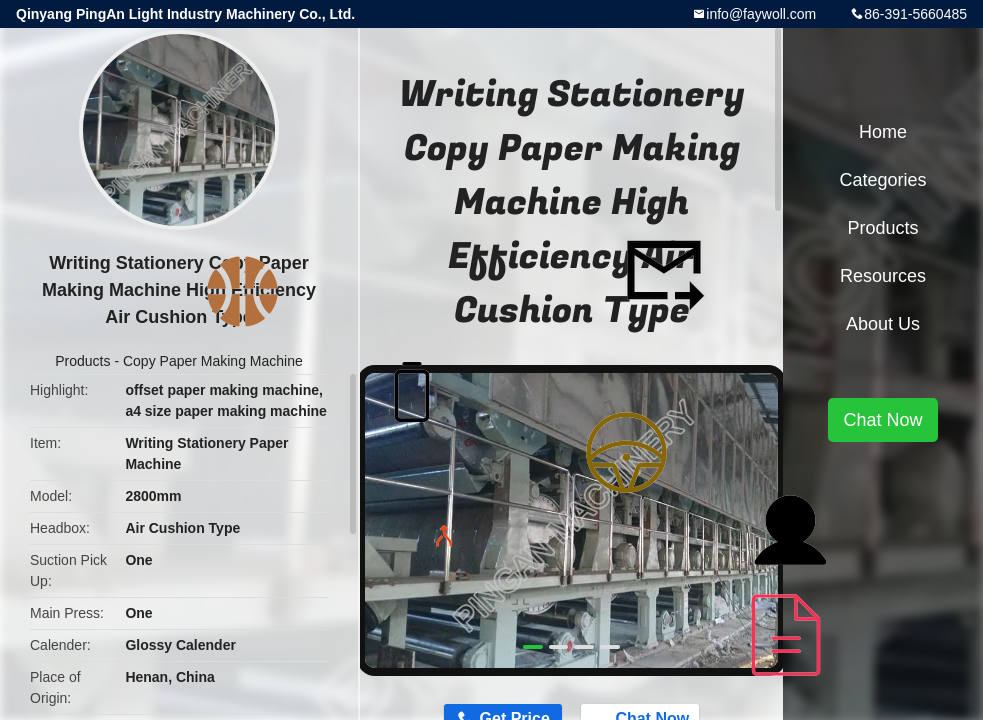 Image resolution: width=983 pixels, height=720 pixels. What do you see at coordinates (520, 607) in the screenshot?
I see `exit fullscreen mode` at bounding box center [520, 607].